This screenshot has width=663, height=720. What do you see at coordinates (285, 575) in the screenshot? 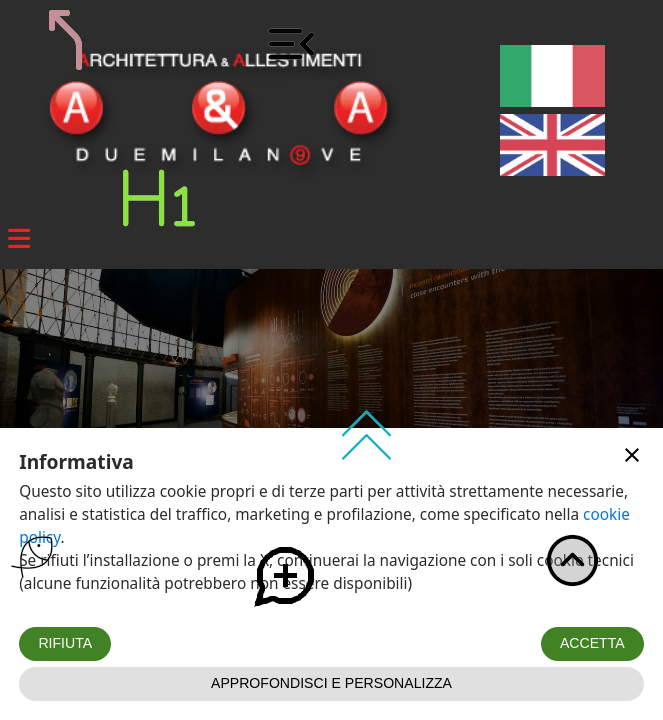
I see `add a review or comment to a location` at bounding box center [285, 575].